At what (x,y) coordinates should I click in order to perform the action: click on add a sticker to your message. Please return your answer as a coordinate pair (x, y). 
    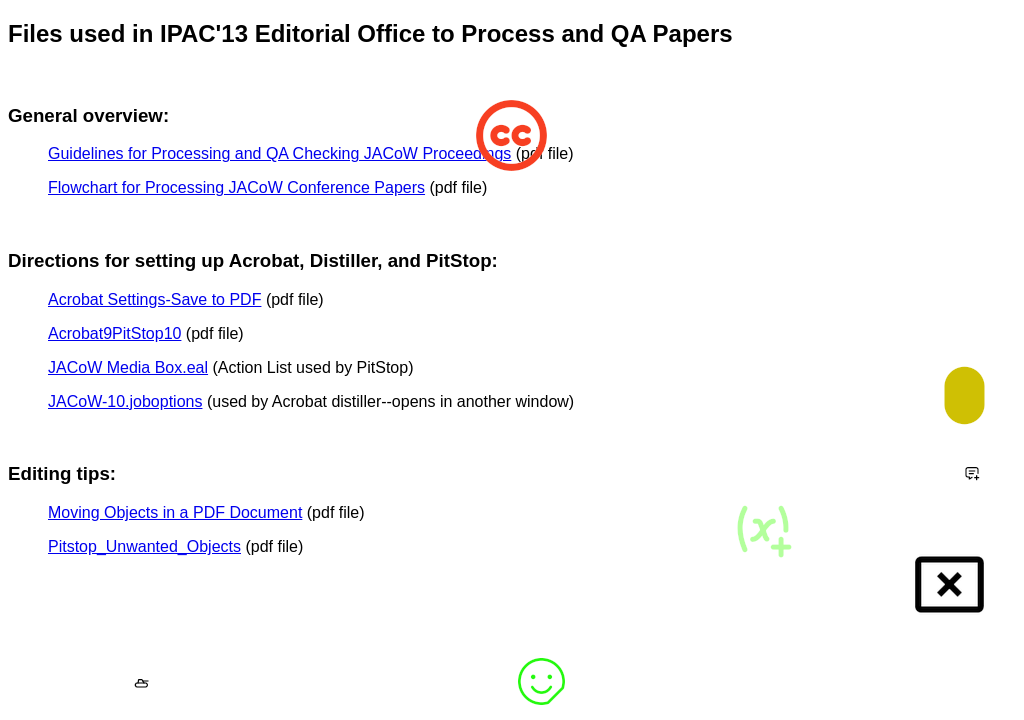
    Looking at the image, I should click on (541, 681).